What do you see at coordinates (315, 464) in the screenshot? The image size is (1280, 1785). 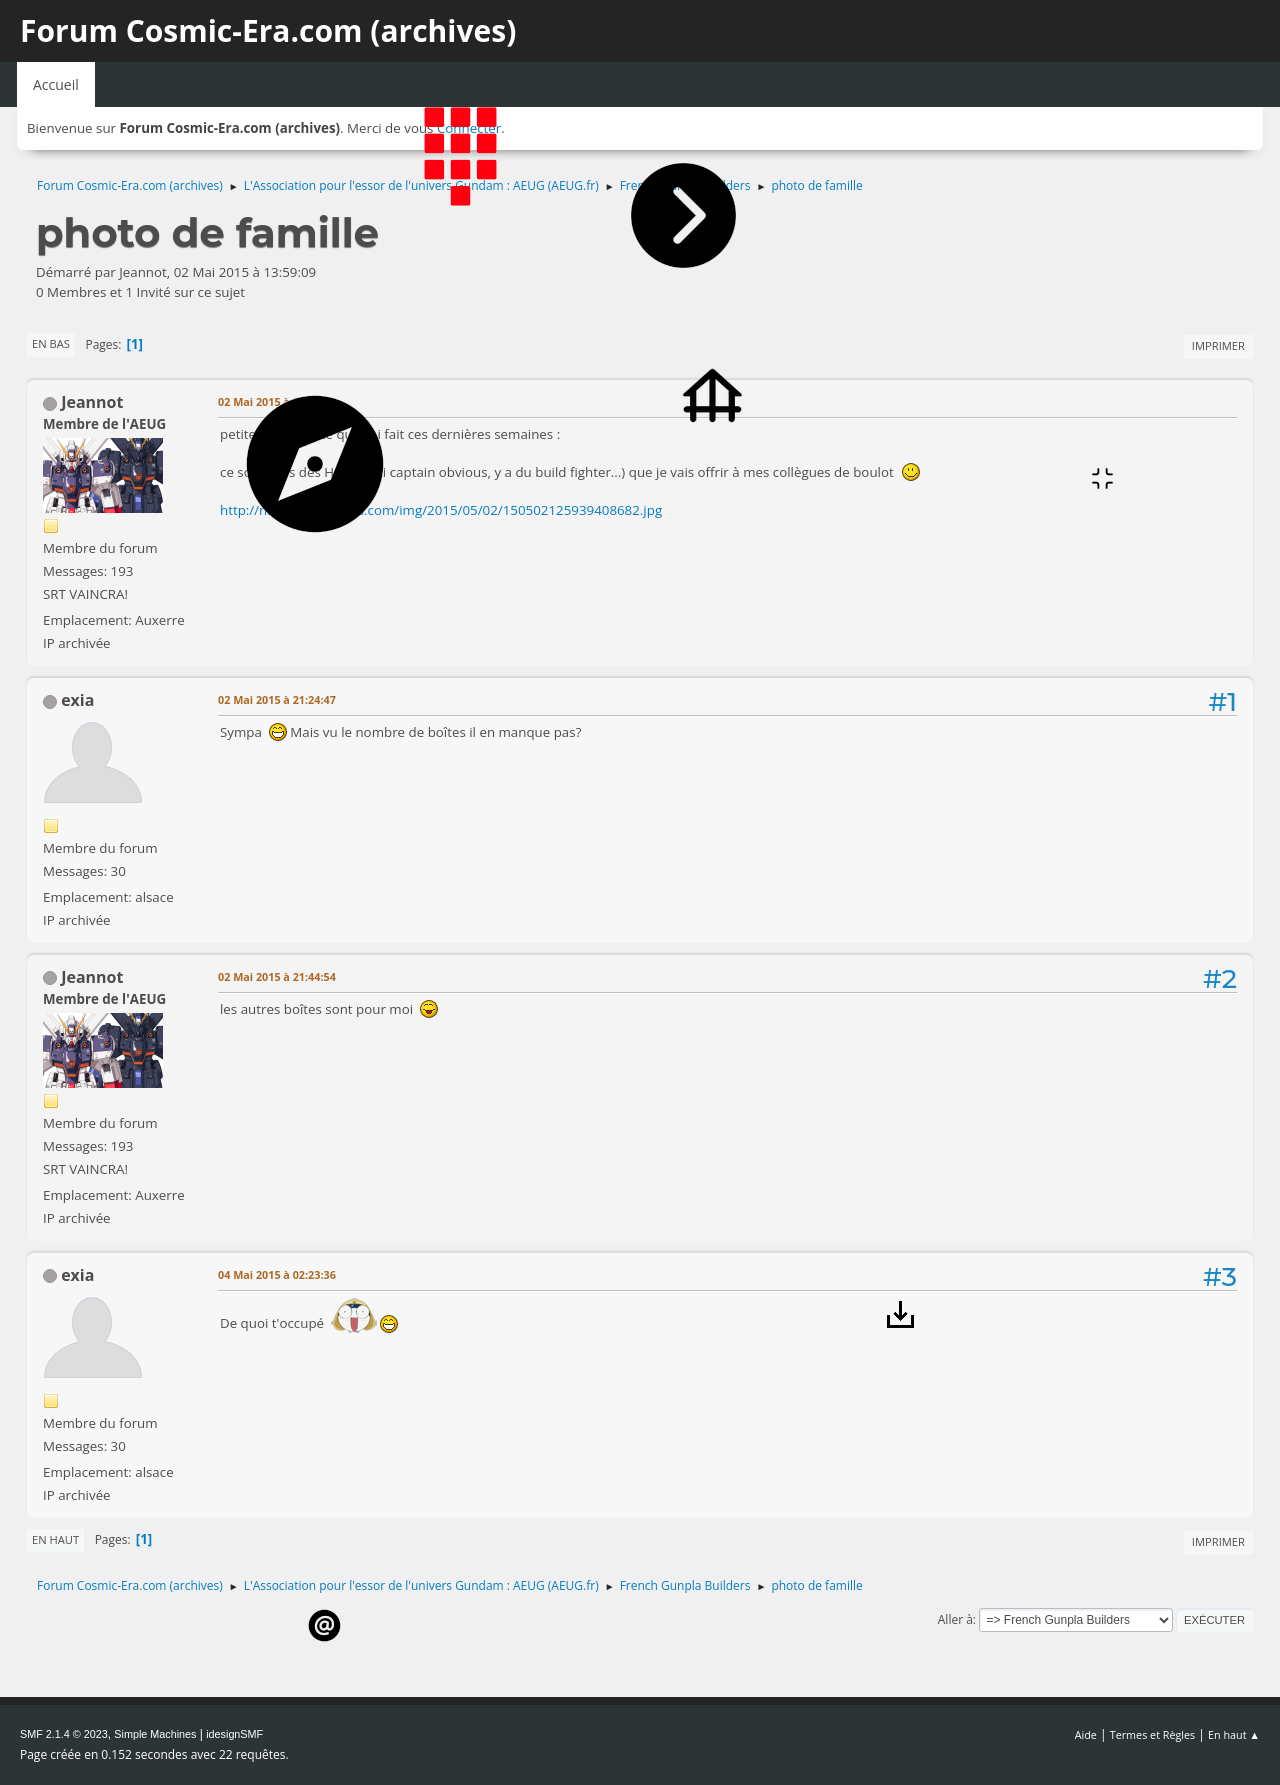 I see `access navigation or direction features` at bounding box center [315, 464].